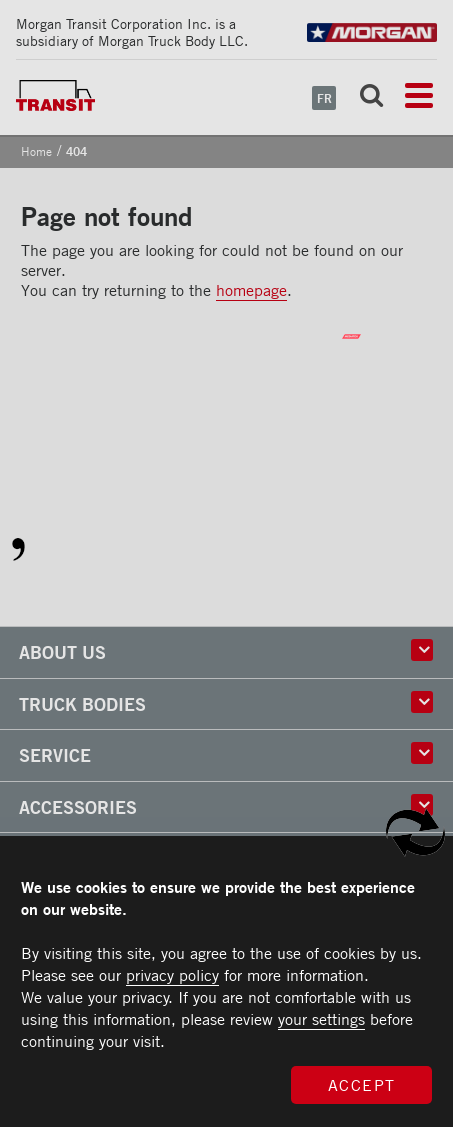  What do you see at coordinates (351, 336) in the screenshot?
I see `MediaTek company logo` at bounding box center [351, 336].